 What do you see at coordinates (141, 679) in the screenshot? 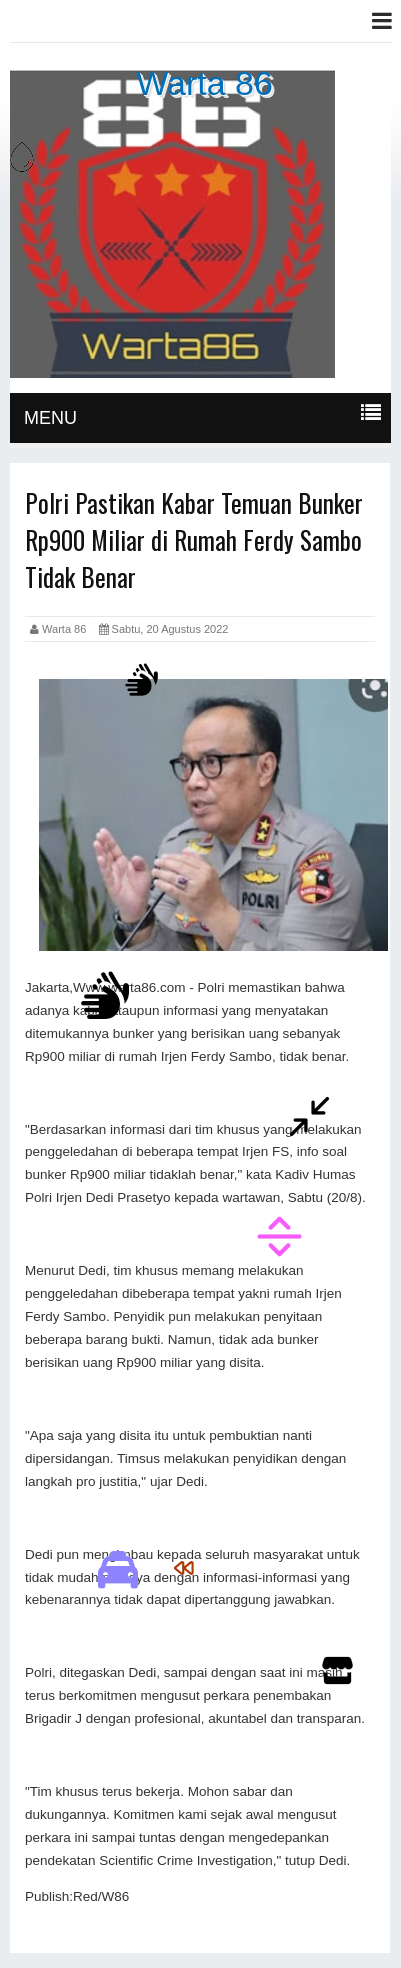
I see `access sign language interpretation options` at bounding box center [141, 679].